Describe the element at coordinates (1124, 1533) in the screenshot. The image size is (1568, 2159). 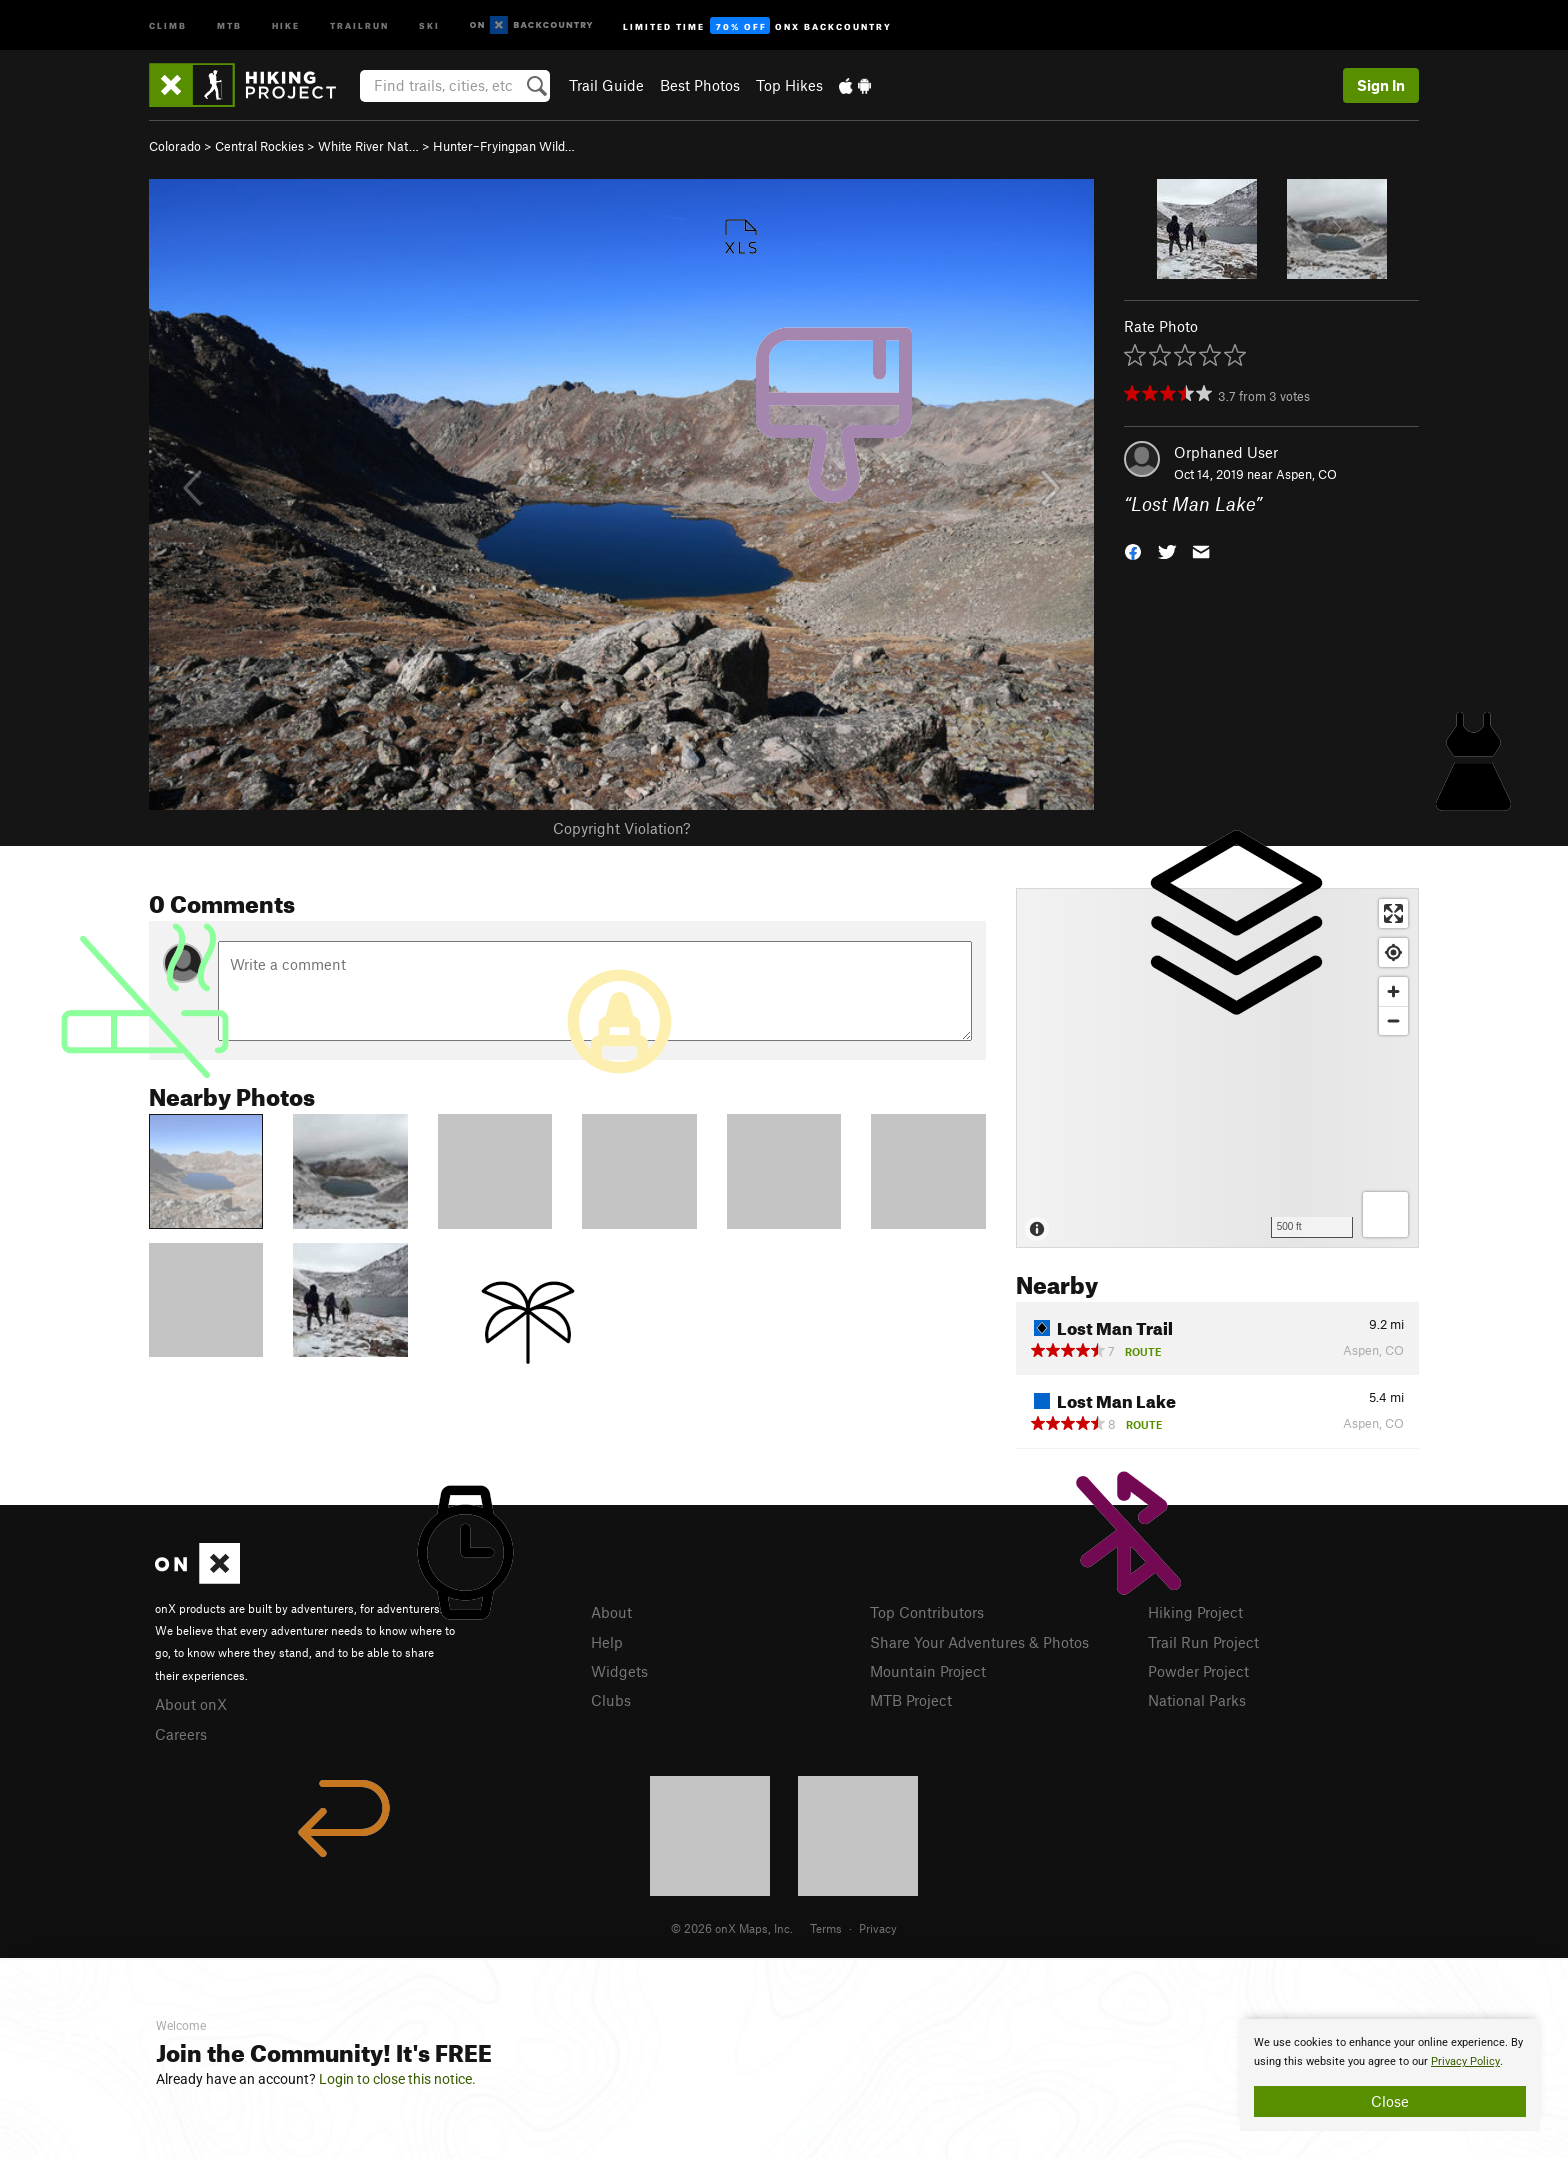
I see `bluetooth is disabled or turned off` at that location.